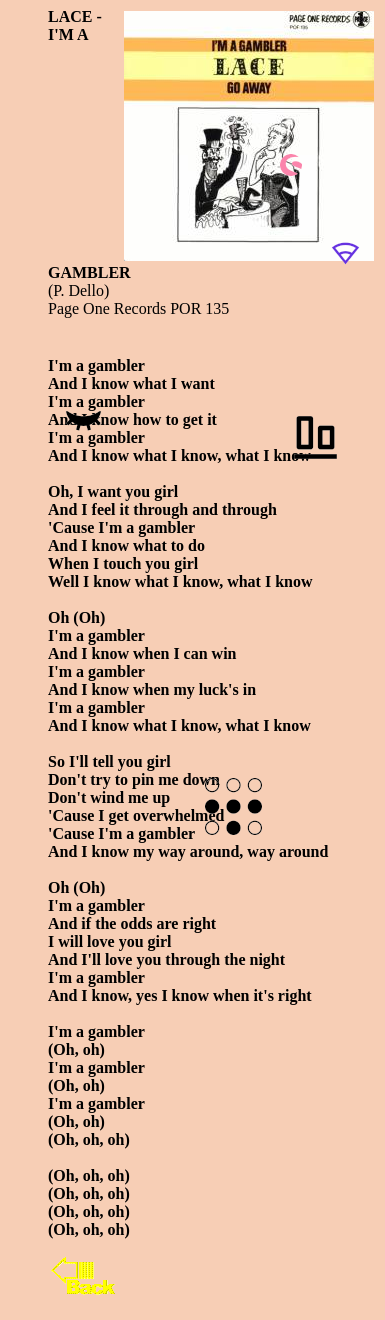 The width and height of the screenshot is (385, 1320). Describe the element at coordinates (315, 437) in the screenshot. I see `align items to the bottom of a container` at that location.